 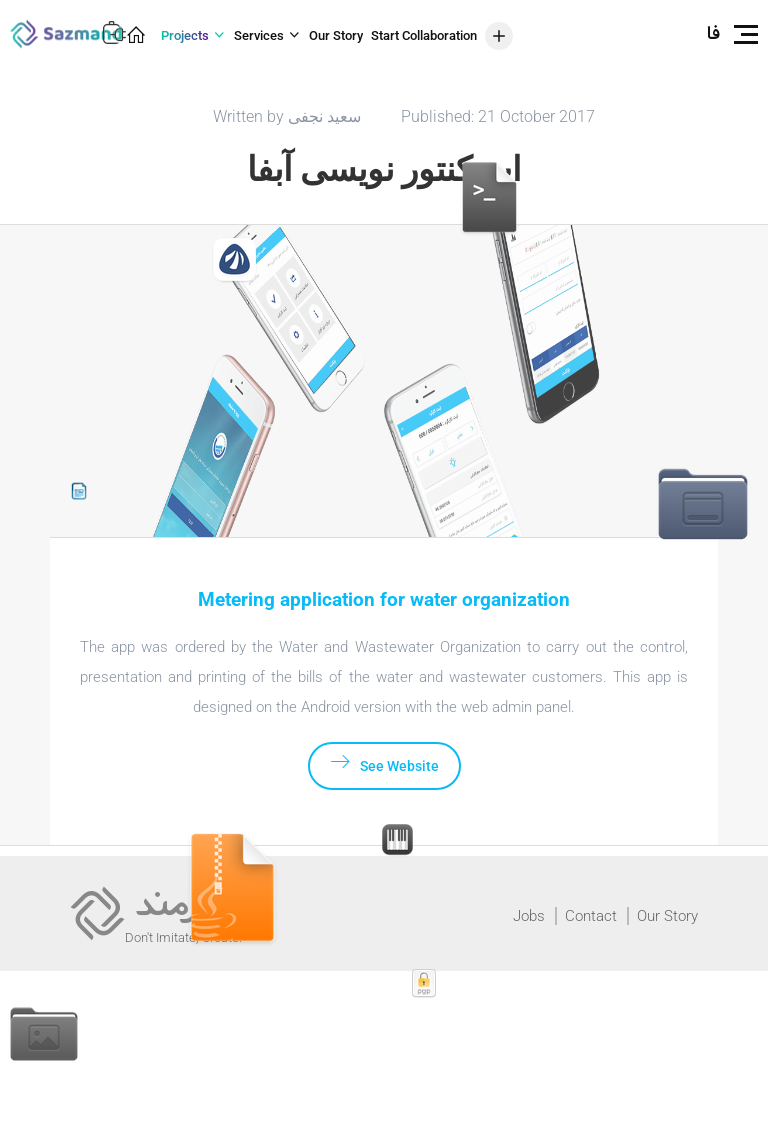 I want to click on a pgp-encrypted file, so click(x=424, y=983).